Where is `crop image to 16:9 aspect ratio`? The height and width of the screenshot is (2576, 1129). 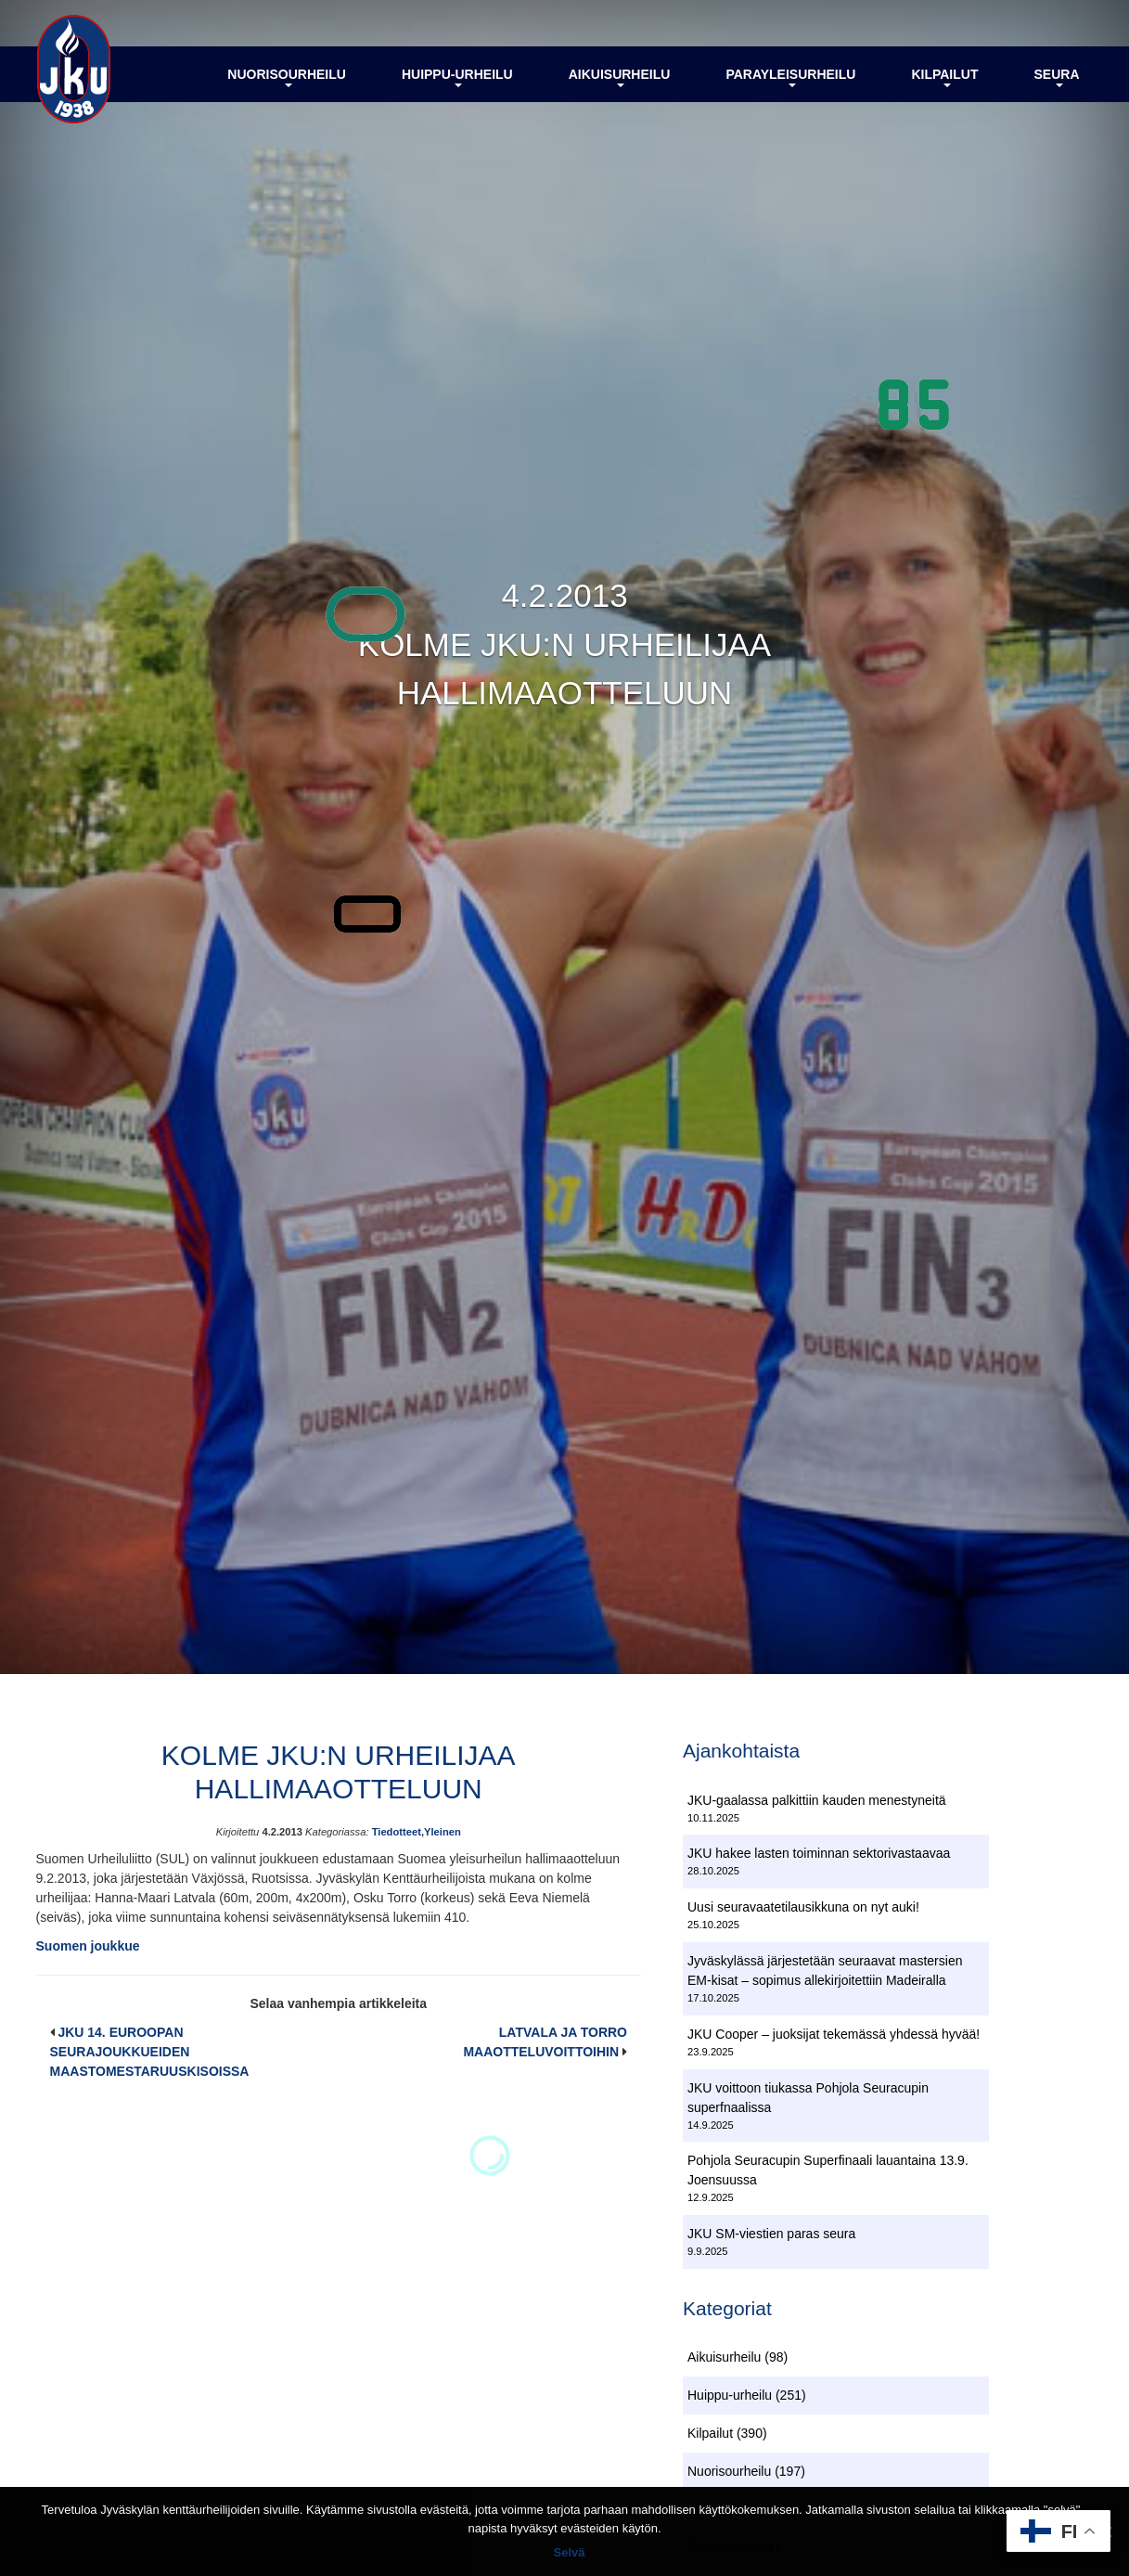 crop image to 16:9 aspect ratio is located at coordinates (367, 914).